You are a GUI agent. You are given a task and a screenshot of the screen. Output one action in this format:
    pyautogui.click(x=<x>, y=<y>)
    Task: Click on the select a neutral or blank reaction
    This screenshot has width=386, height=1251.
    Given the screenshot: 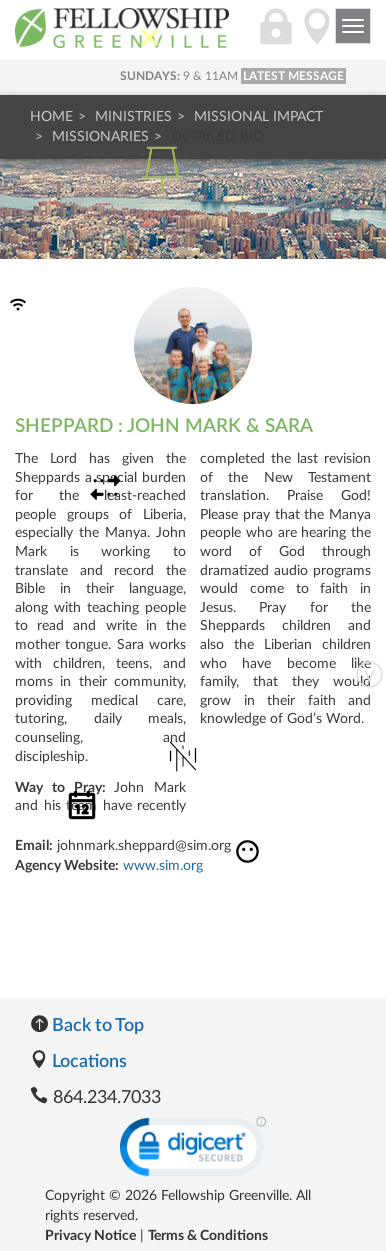 What is the action you would take?
    pyautogui.click(x=247, y=851)
    